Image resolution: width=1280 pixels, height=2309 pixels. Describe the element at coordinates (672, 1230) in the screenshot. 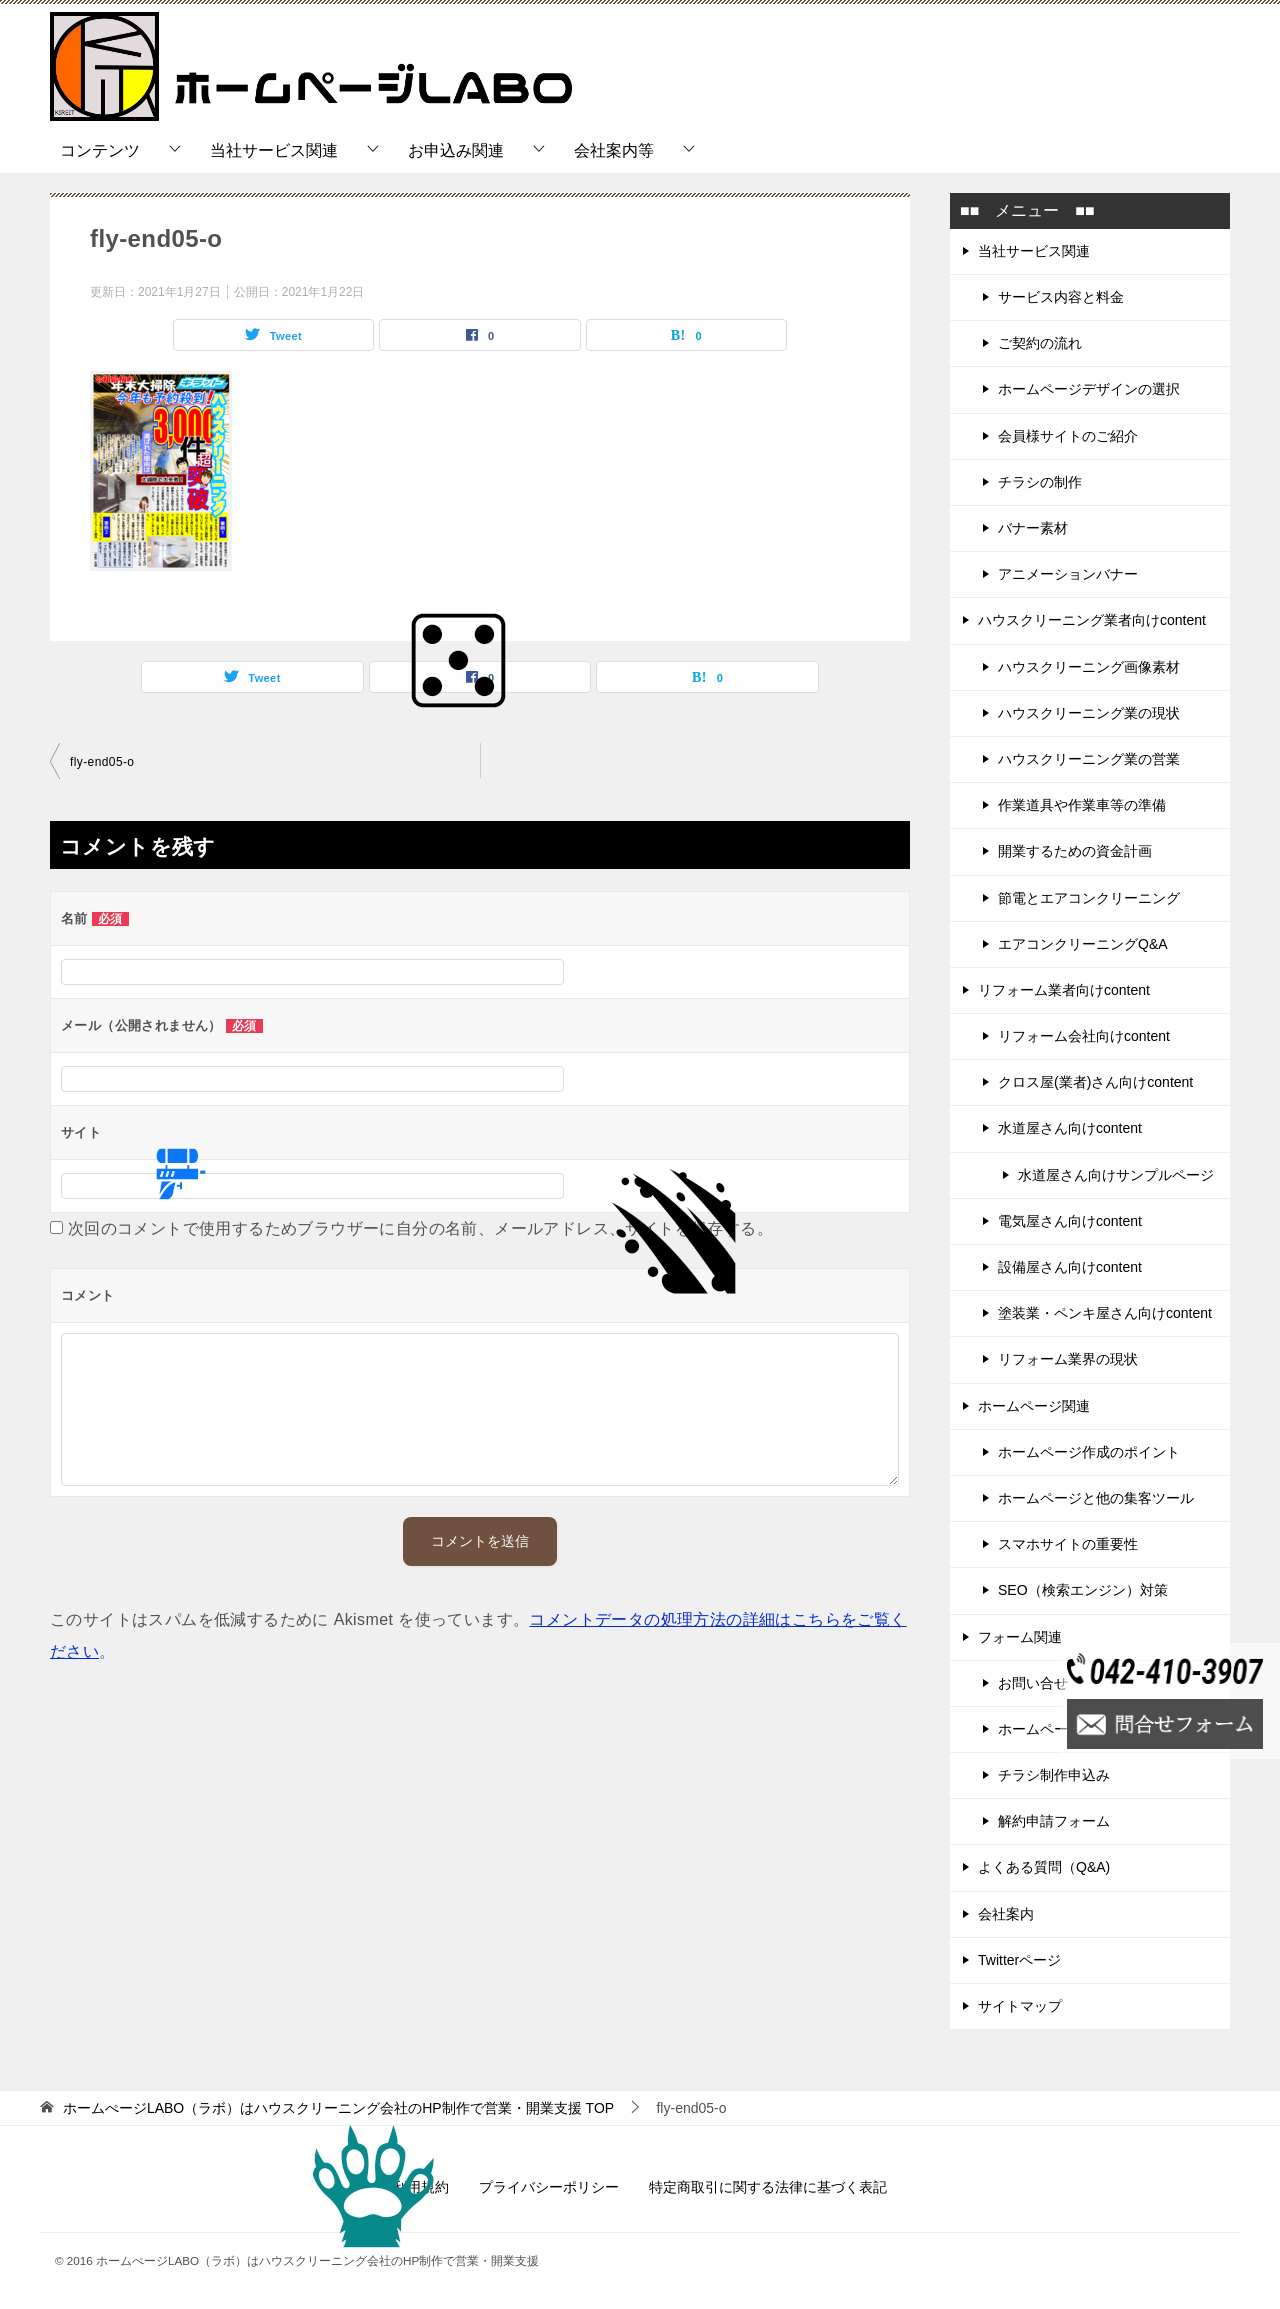

I see `indicates a violent attack or slash action` at that location.